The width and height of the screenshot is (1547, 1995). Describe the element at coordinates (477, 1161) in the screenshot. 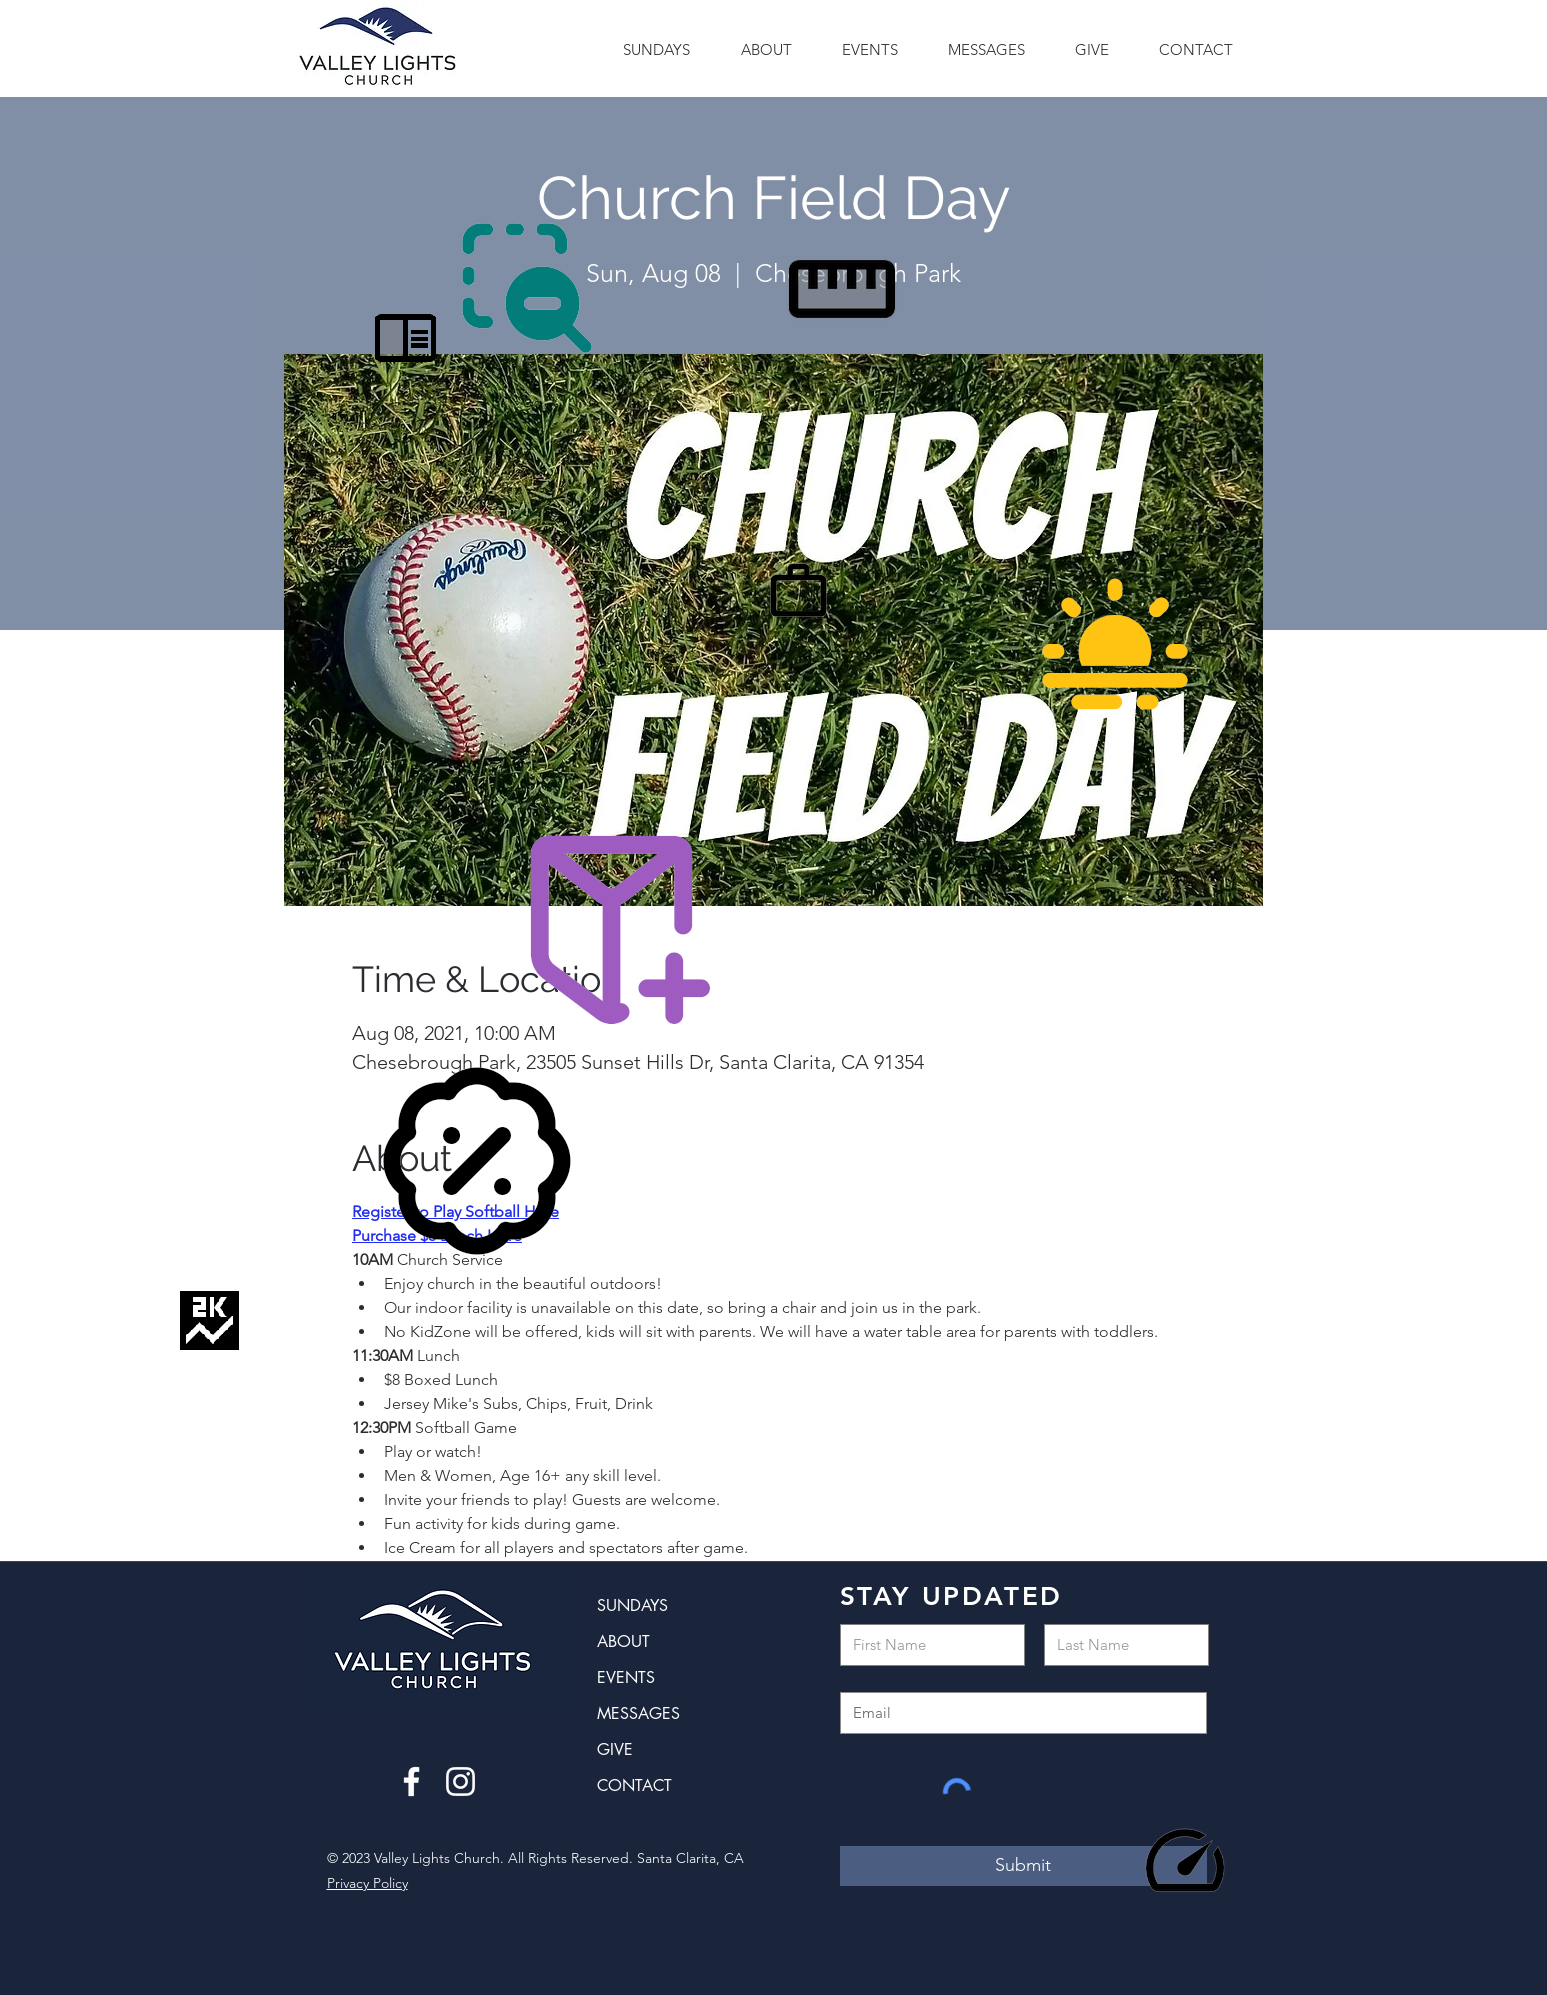

I see `view available discounts or promotions` at that location.